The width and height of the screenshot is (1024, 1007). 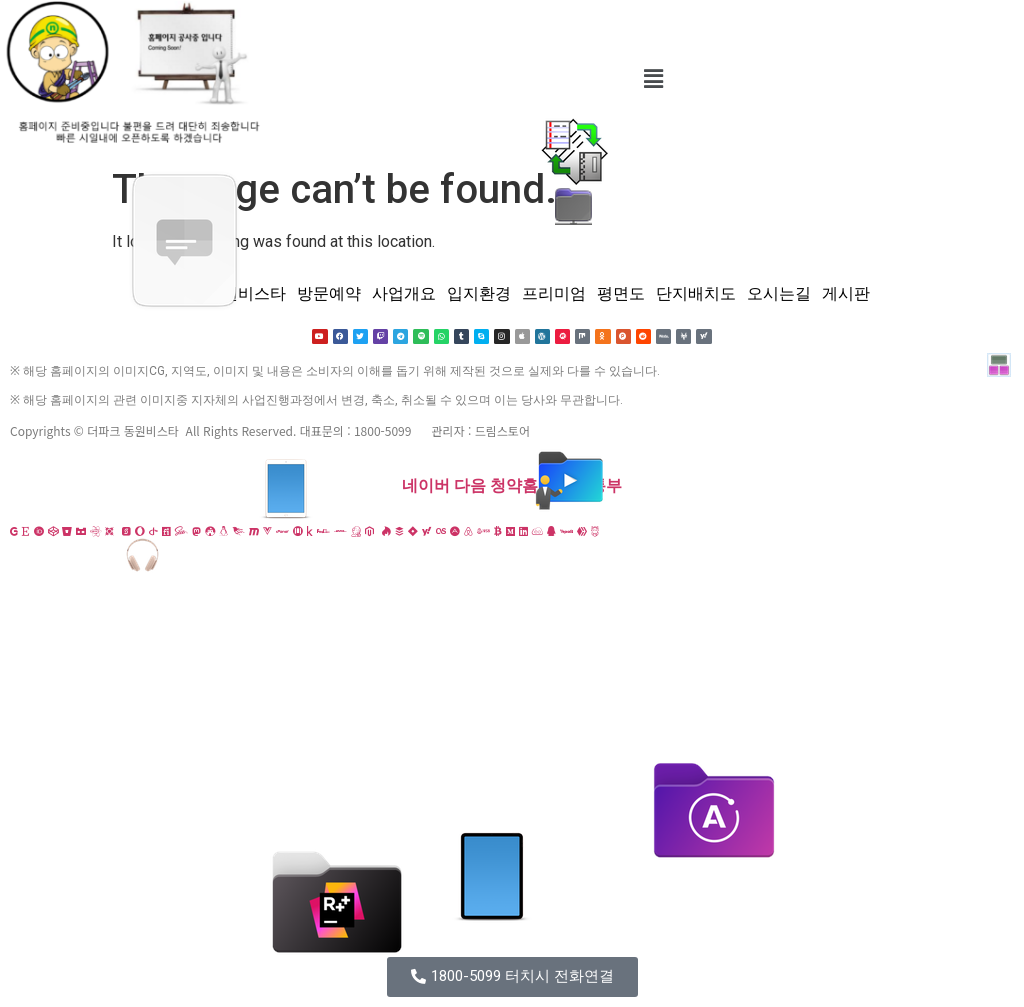 What do you see at coordinates (713, 813) in the screenshot?
I see `open apollo app files folder` at bounding box center [713, 813].